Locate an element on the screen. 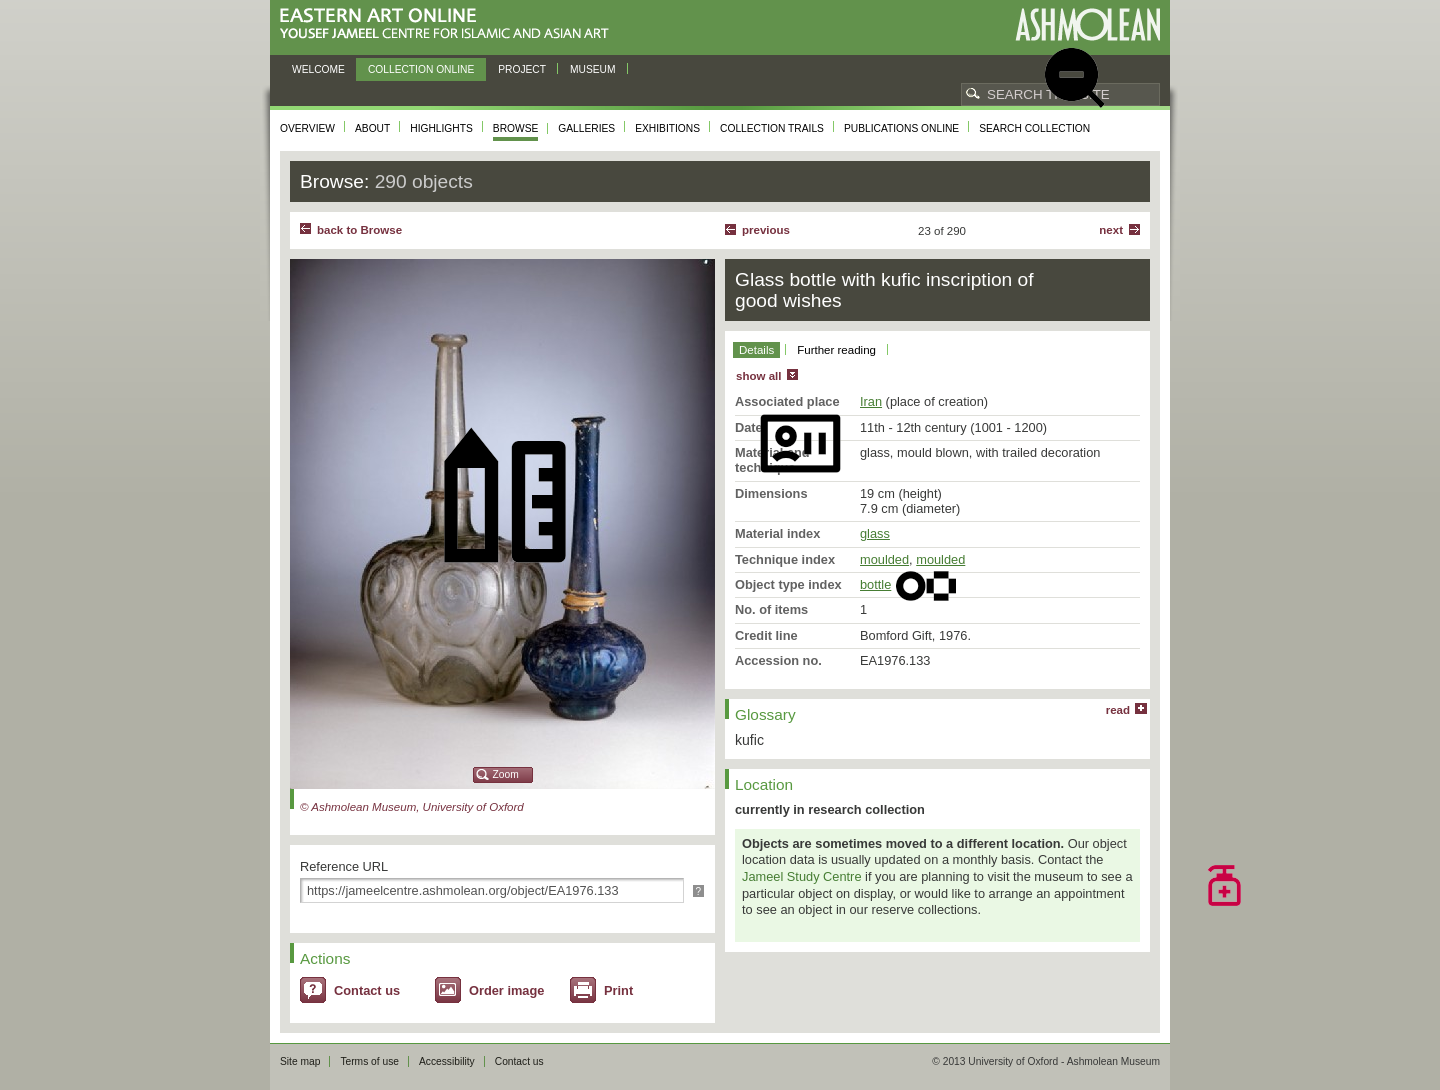  zoom out to see more content is located at coordinates (1074, 77).